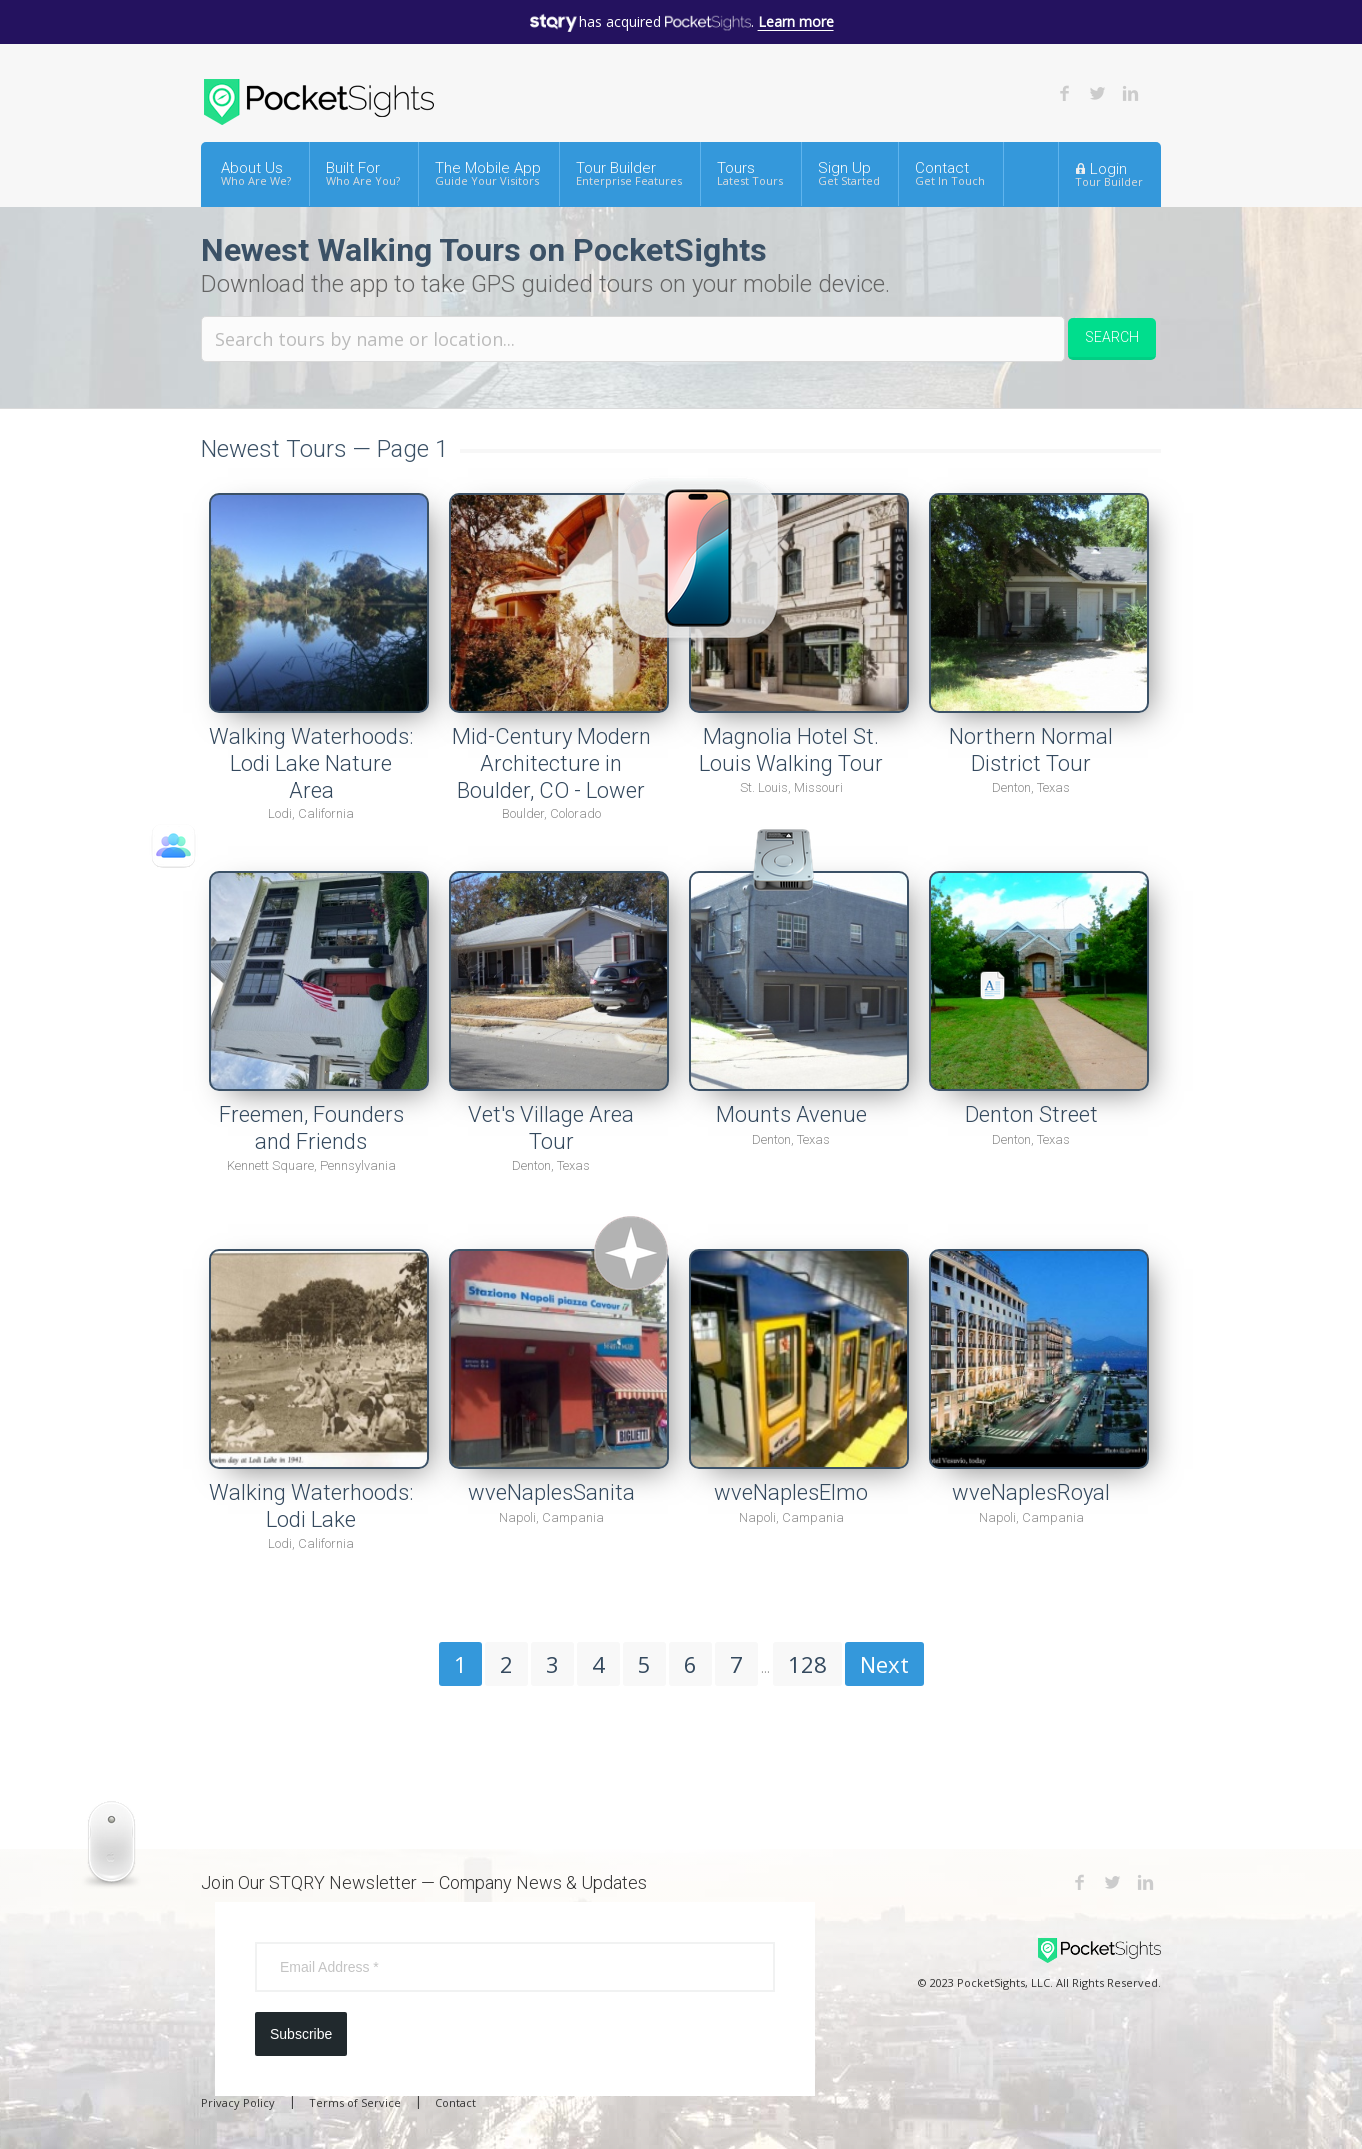 This screenshot has height=2149, width=1362. What do you see at coordinates (698, 558) in the screenshot?
I see `mirror your iPhone screen to your Mac` at bounding box center [698, 558].